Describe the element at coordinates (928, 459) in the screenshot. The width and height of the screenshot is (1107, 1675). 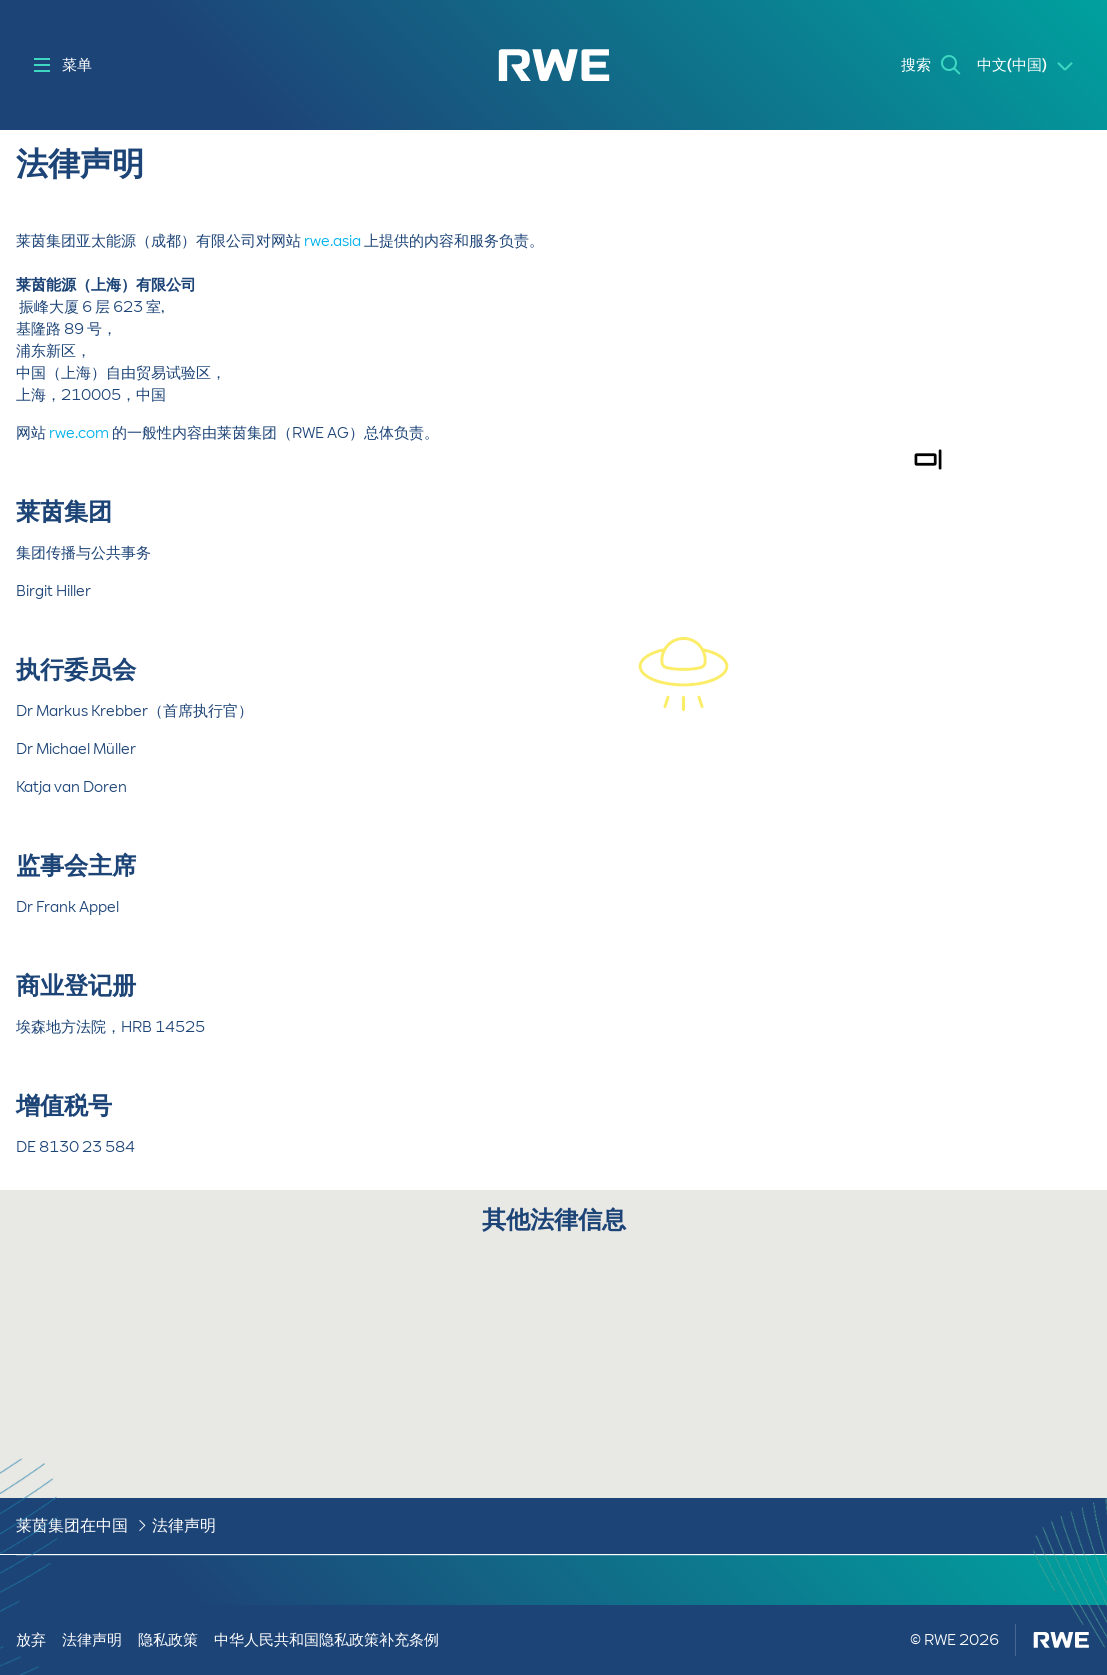
I see `align content to the right` at that location.